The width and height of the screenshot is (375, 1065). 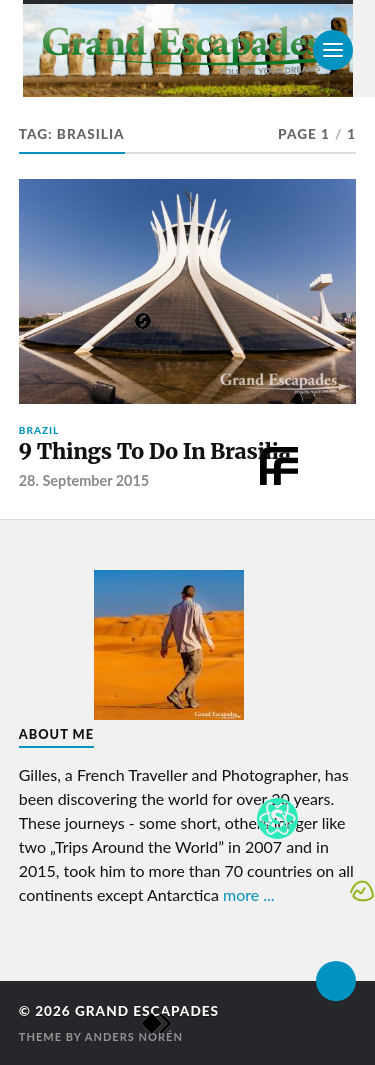 I want to click on open AnyDesk remote desktop application, so click(x=156, y=1023).